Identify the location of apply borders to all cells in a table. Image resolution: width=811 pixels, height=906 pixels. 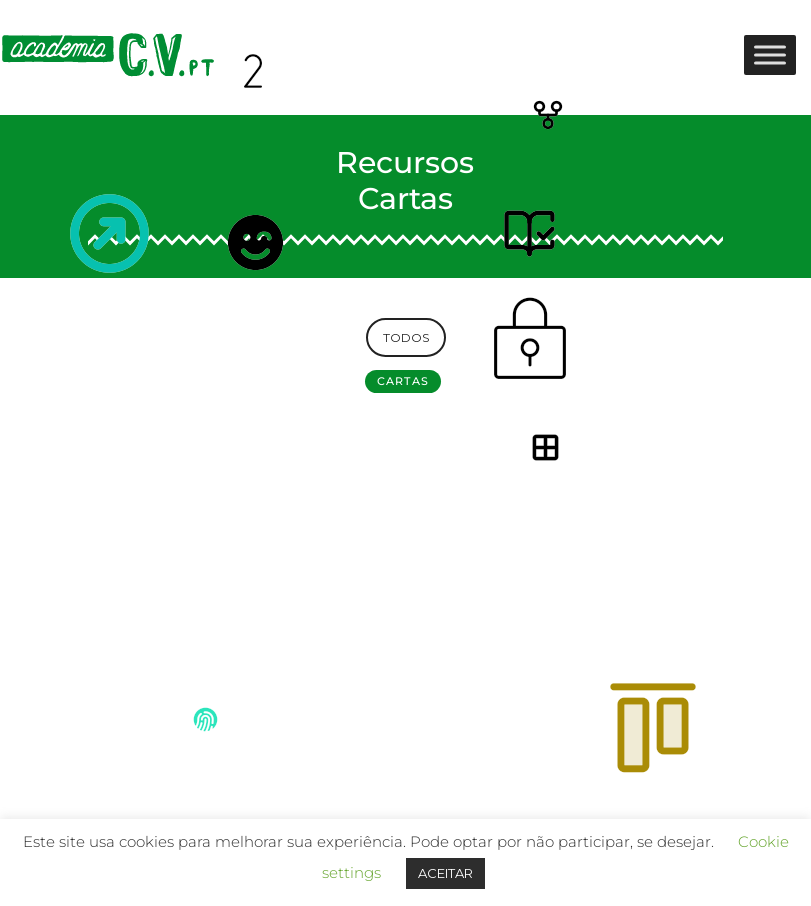
(545, 447).